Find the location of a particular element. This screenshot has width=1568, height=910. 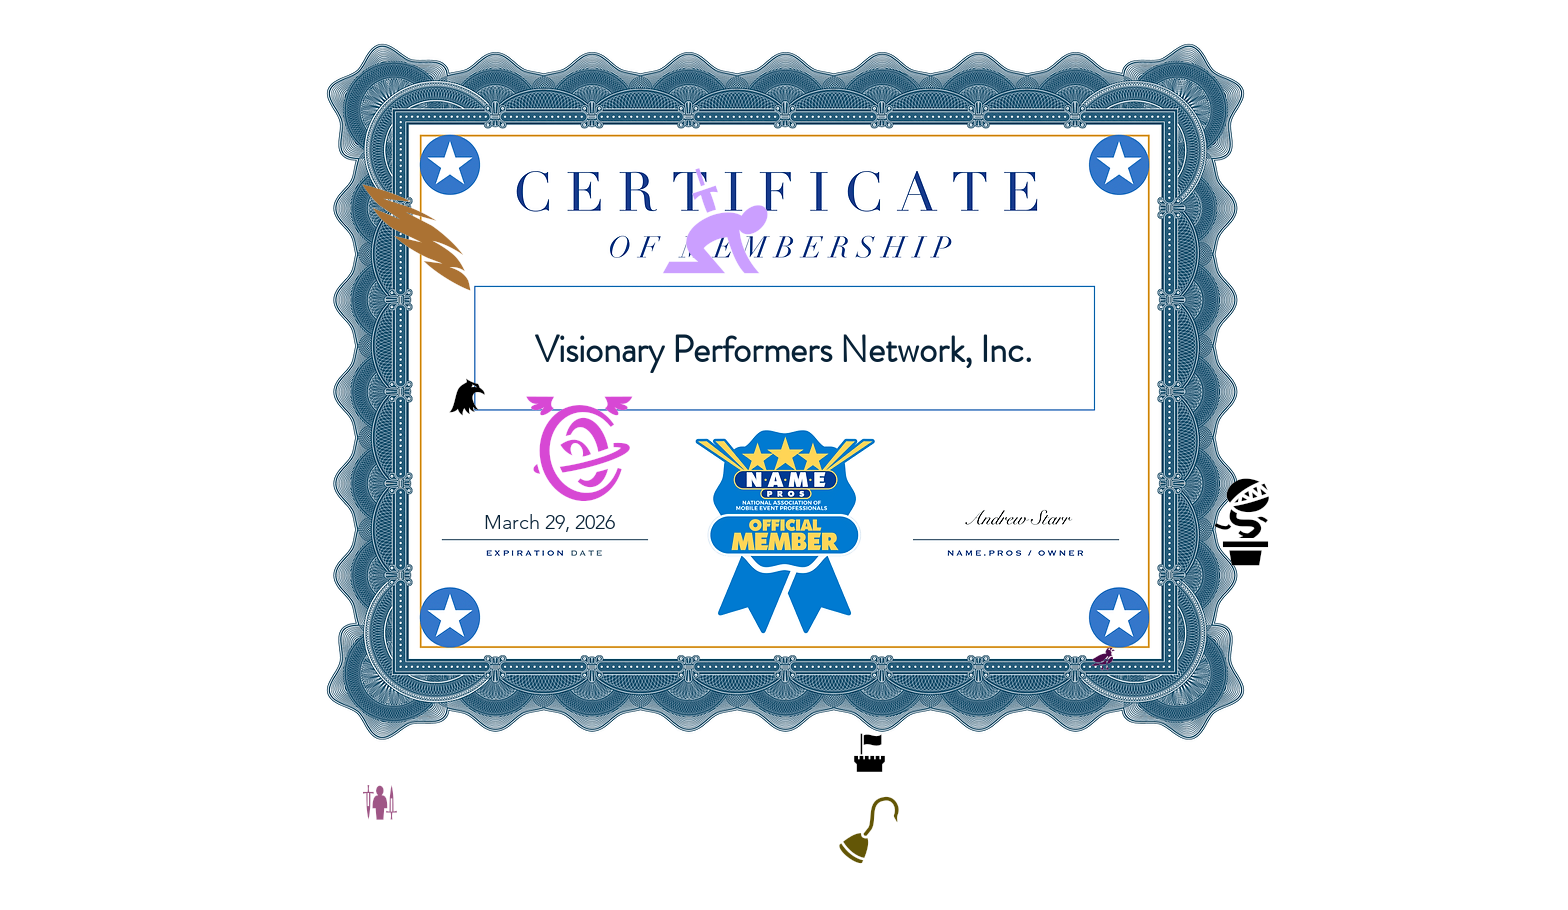

indicates a backstab or stealth attack ability is located at coordinates (716, 220).